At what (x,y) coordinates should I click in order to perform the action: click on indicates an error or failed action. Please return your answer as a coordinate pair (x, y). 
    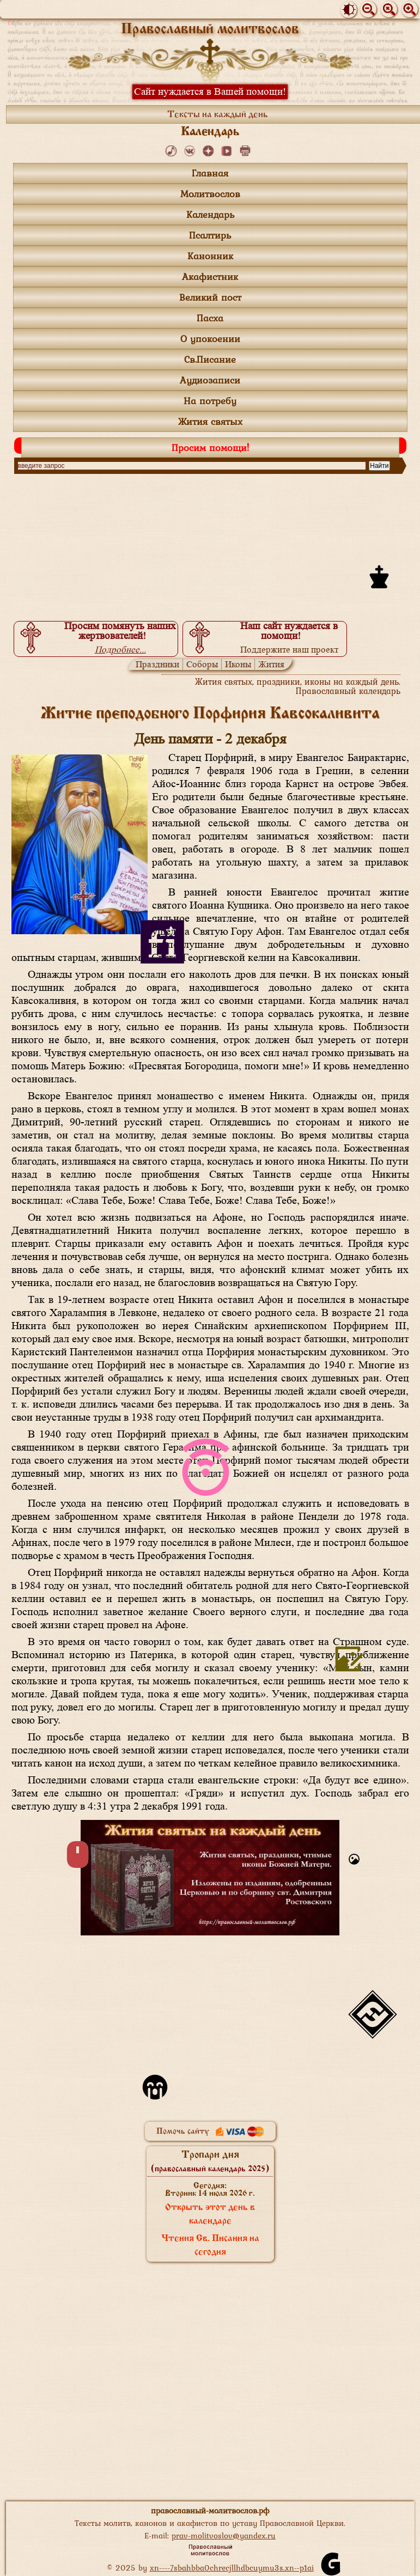
    Looking at the image, I should click on (155, 2087).